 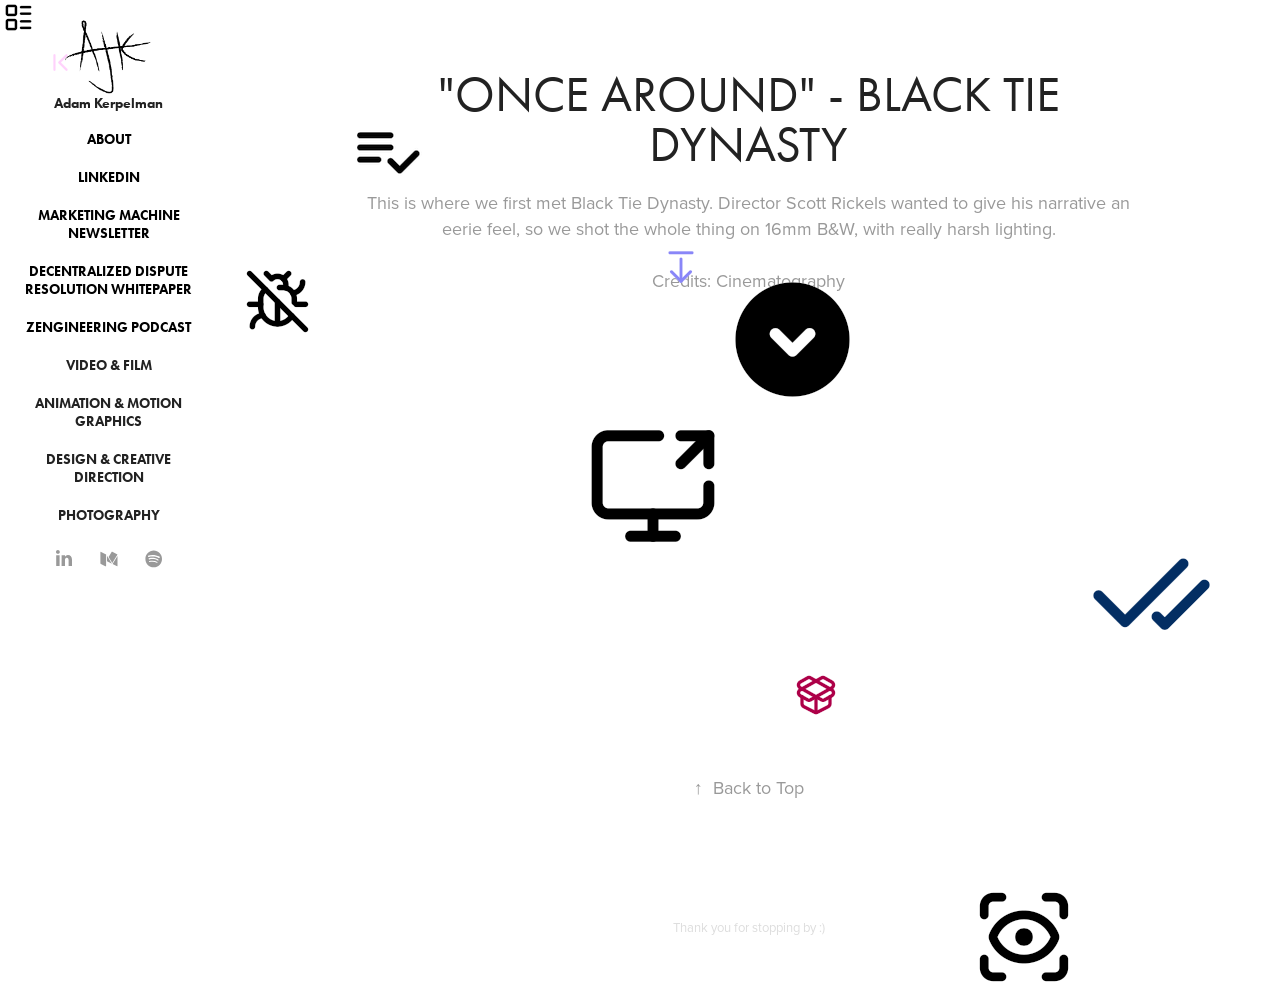 What do you see at coordinates (1151, 595) in the screenshot?
I see `message has been read or seen` at bounding box center [1151, 595].